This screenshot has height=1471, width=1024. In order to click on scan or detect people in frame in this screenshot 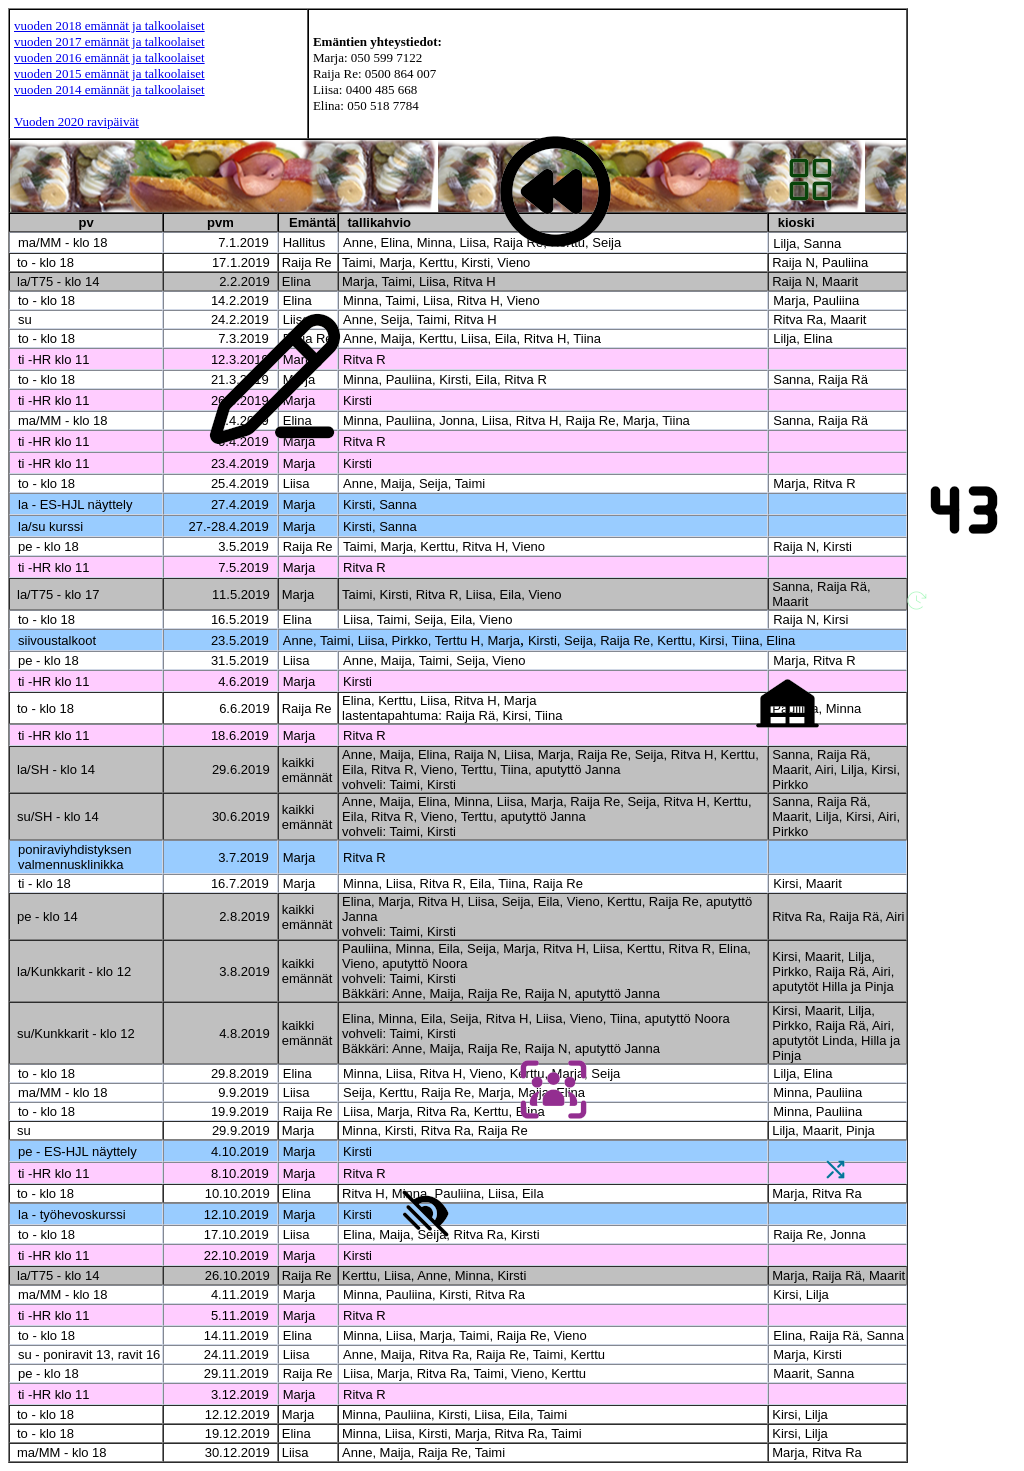, I will do `click(553, 1089)`.